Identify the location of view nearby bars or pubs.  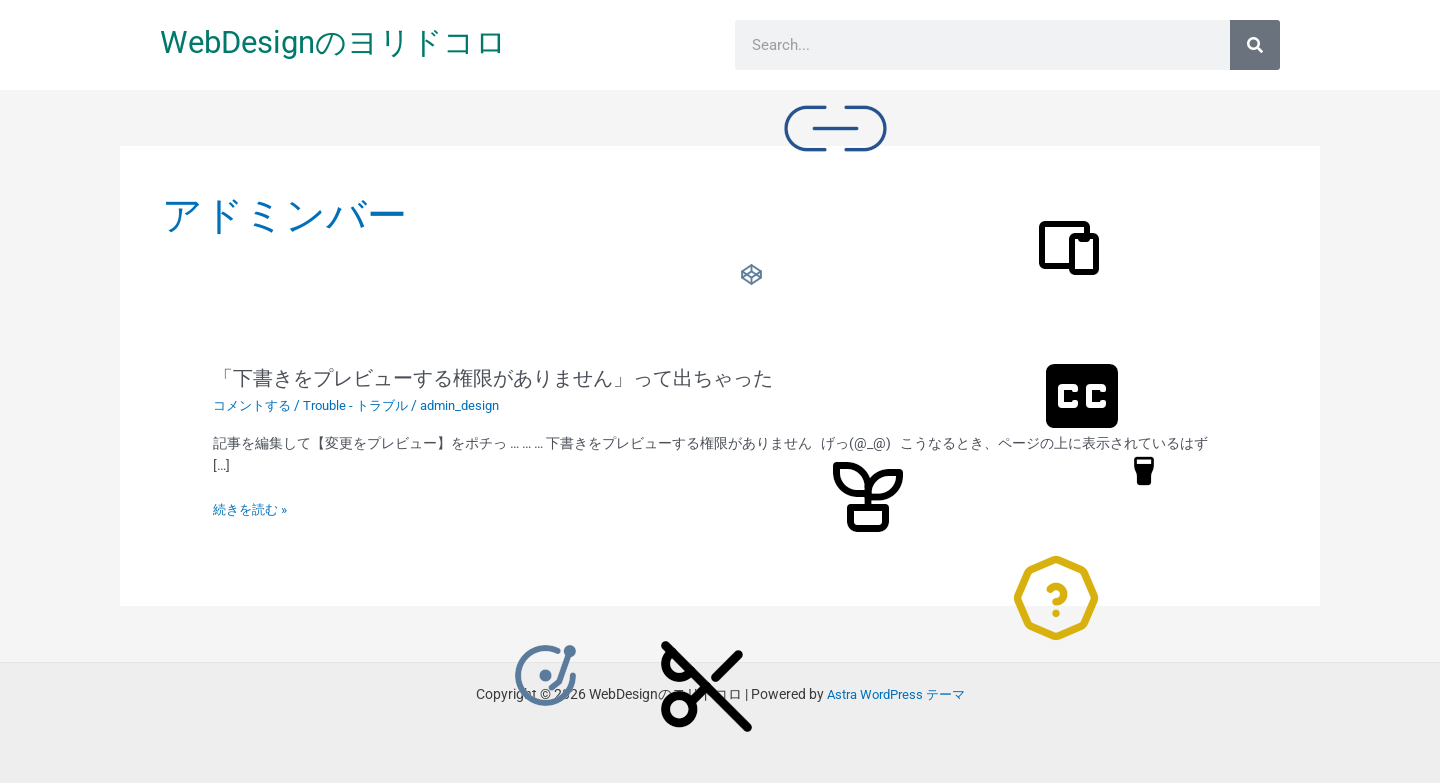
(1144, 471).